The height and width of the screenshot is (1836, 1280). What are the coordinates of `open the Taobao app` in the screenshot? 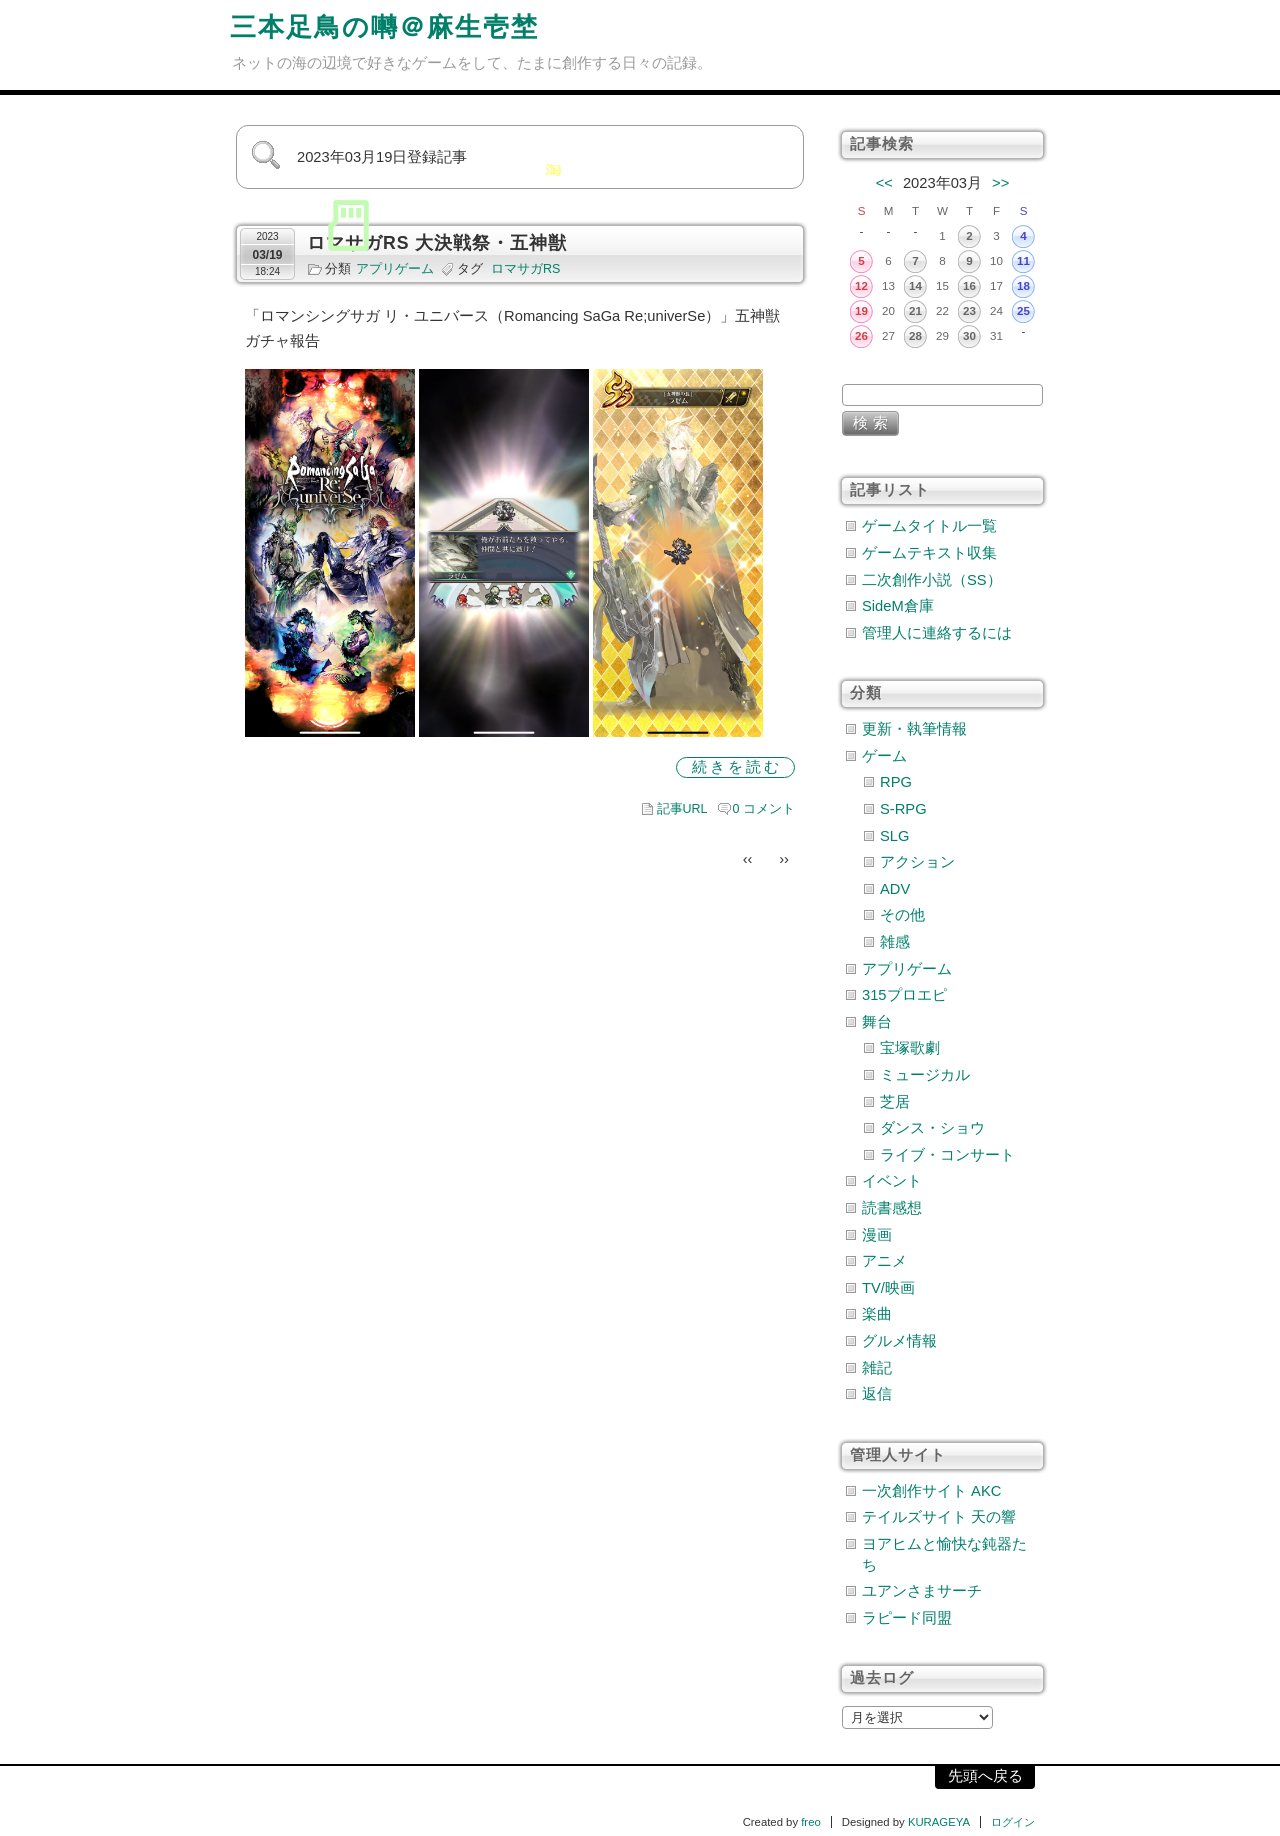 It's located at (553, 170).